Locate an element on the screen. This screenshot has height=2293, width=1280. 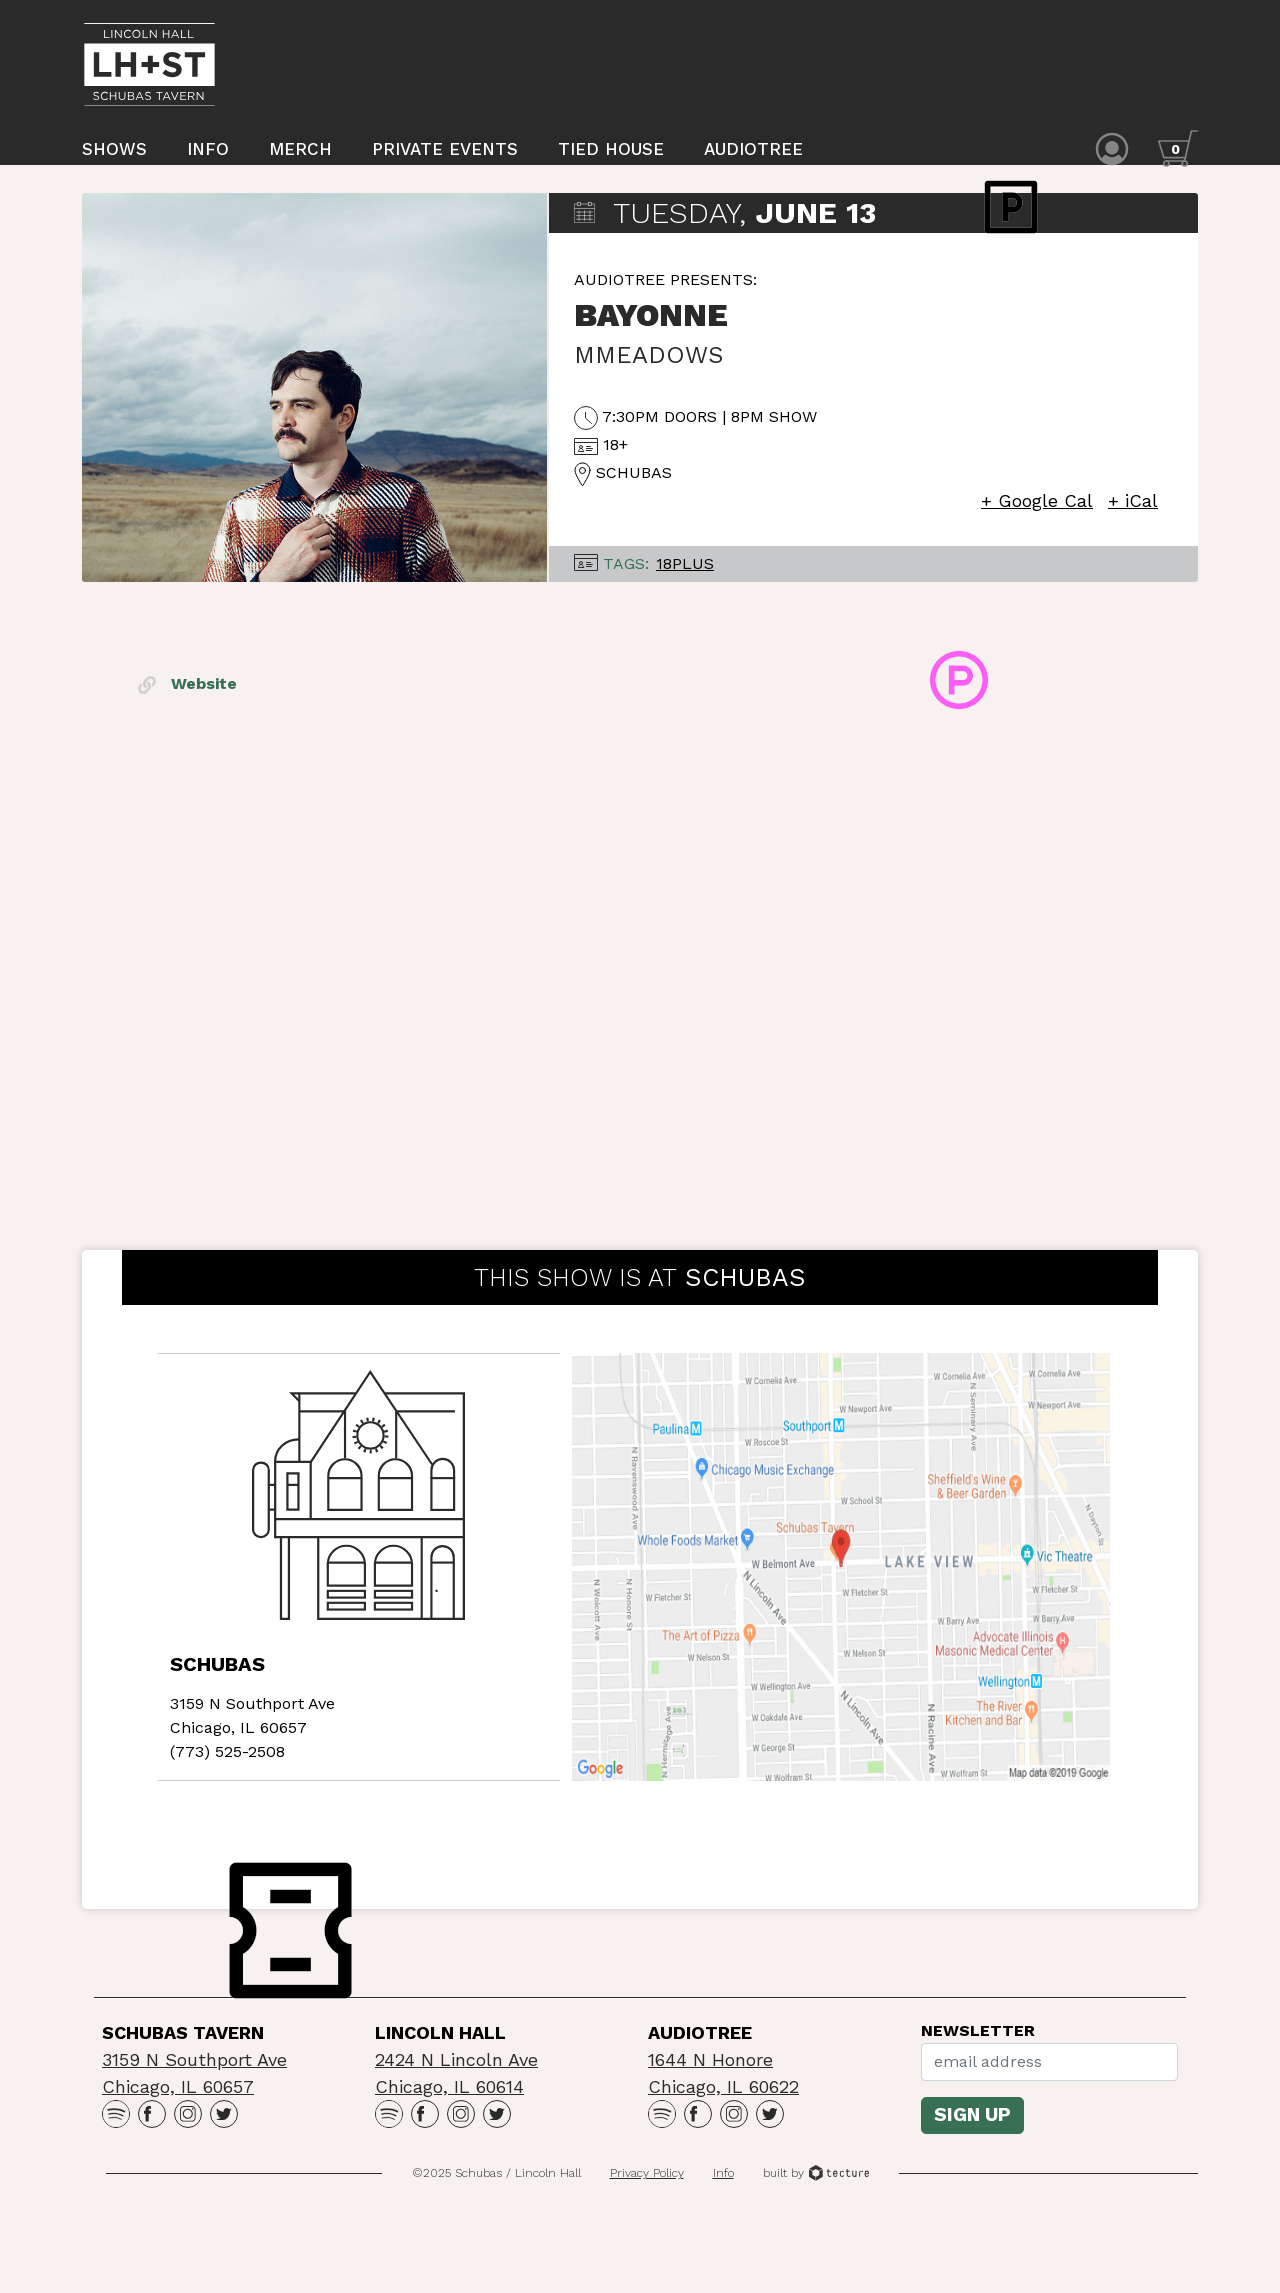
view available coupons or discounts is located at coordinates (290, 1930).